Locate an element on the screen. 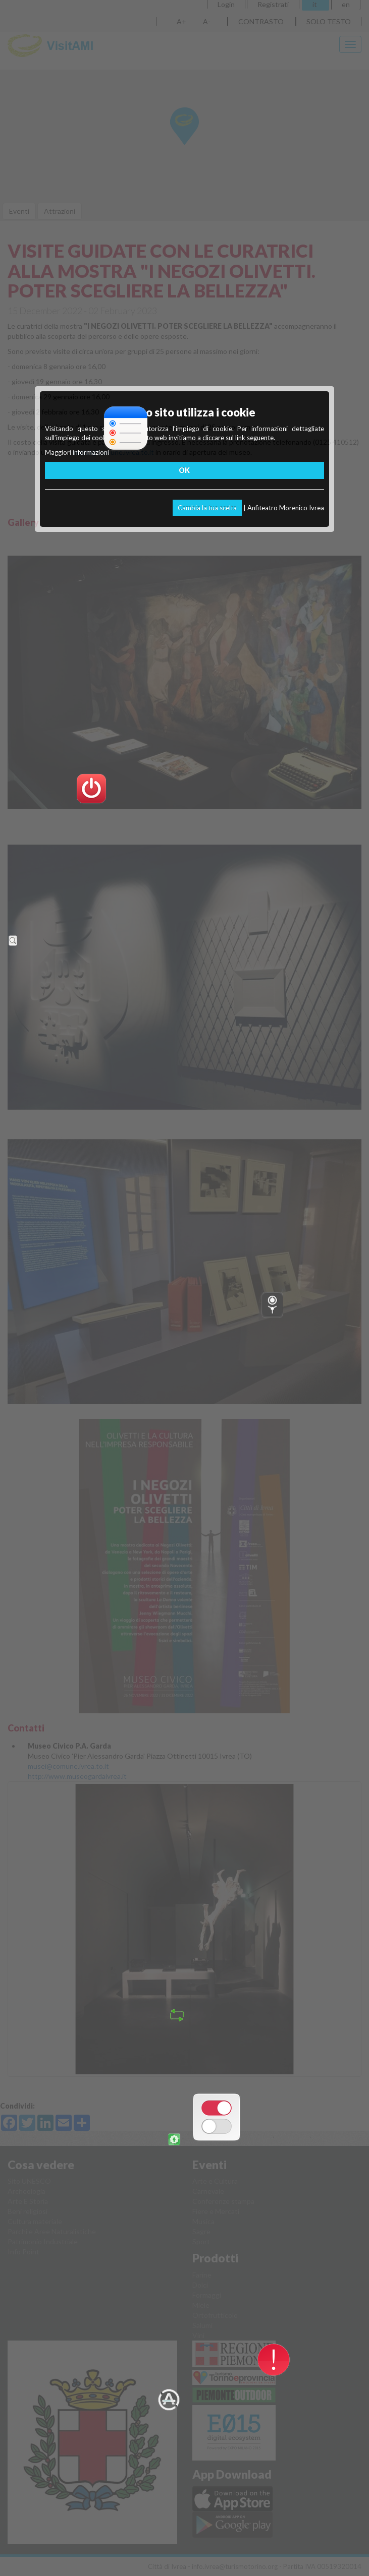 This screenshot has height=2576, width=369. open the log viewer application is located at coordinates (13, 940).